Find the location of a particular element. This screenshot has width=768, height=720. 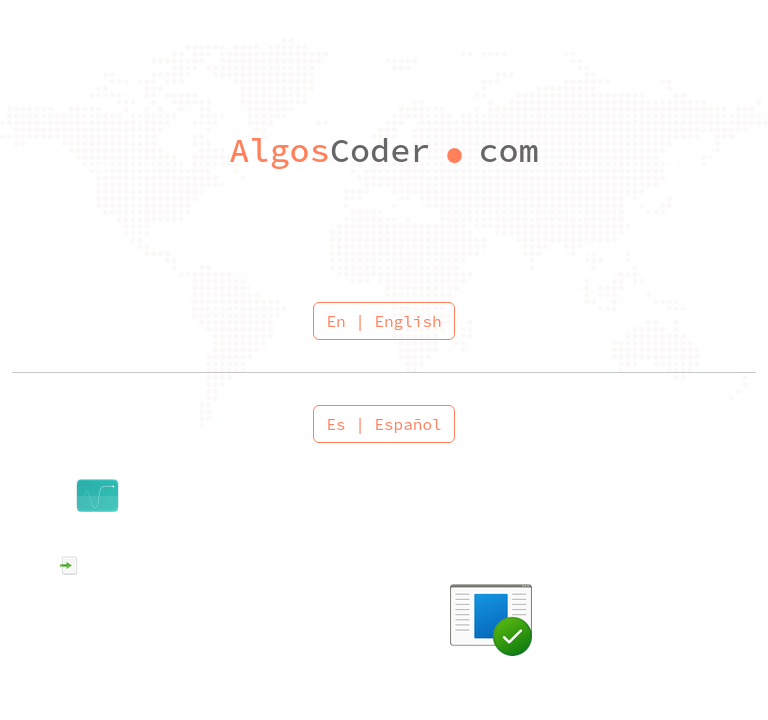

open system resource monitor is located at coordinates (97, 495).